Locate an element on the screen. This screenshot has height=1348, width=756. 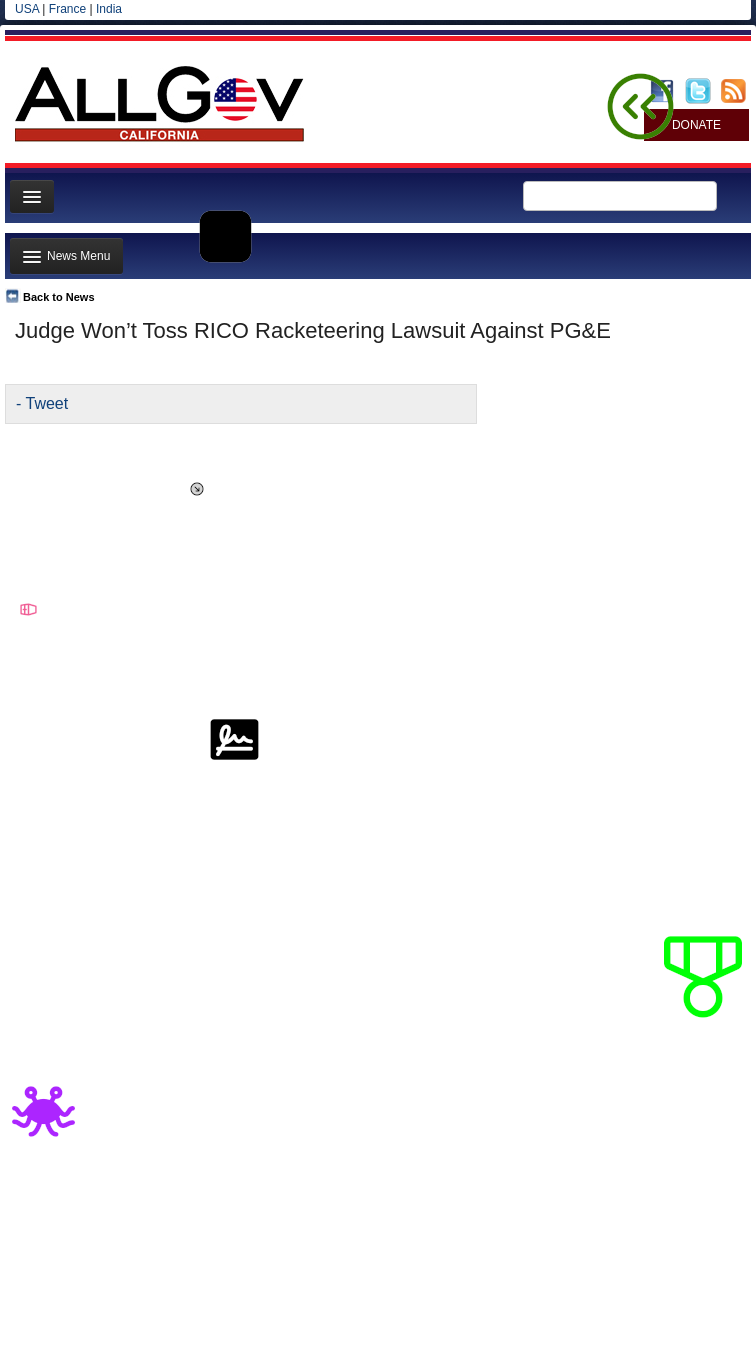
stop media playback is located at coordinates (225, 236).